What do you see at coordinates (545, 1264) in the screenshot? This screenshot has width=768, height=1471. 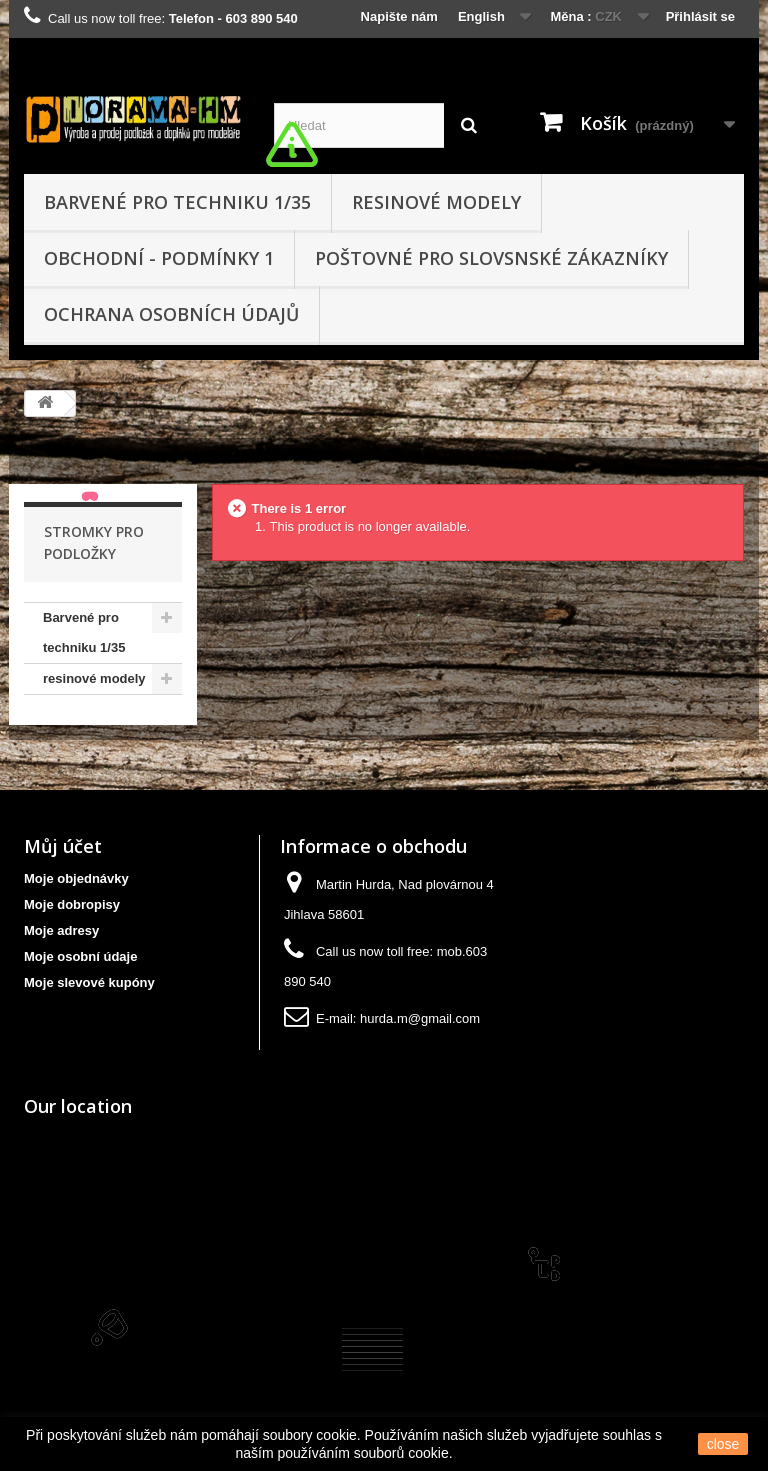 I see `select automatic transmission mode` at bounding box center [545, 1264].